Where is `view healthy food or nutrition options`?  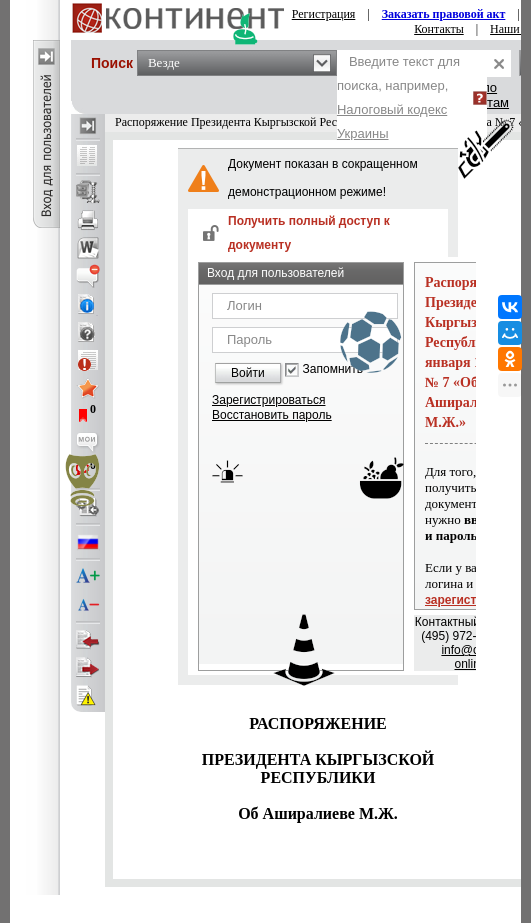
view healthy food or nutrition options is located at coordinates (382, 478).